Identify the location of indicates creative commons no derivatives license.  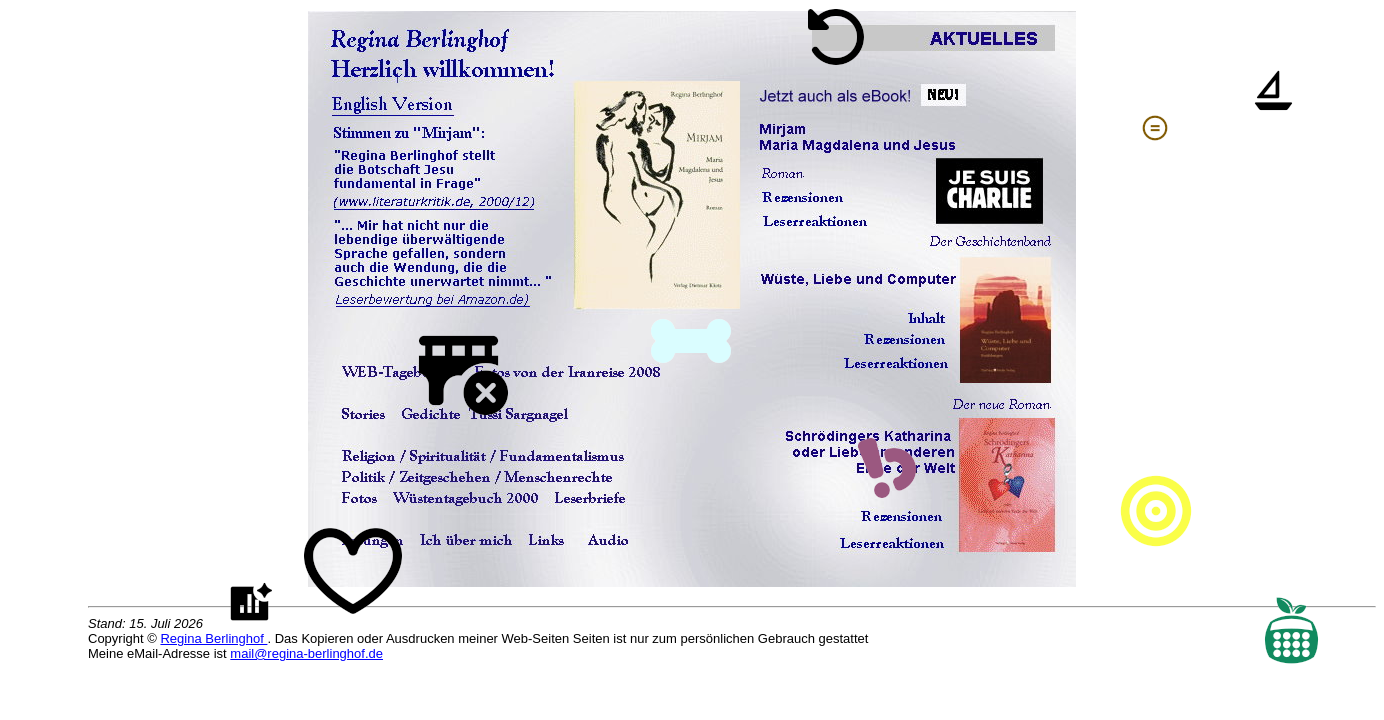
(1155, 128).